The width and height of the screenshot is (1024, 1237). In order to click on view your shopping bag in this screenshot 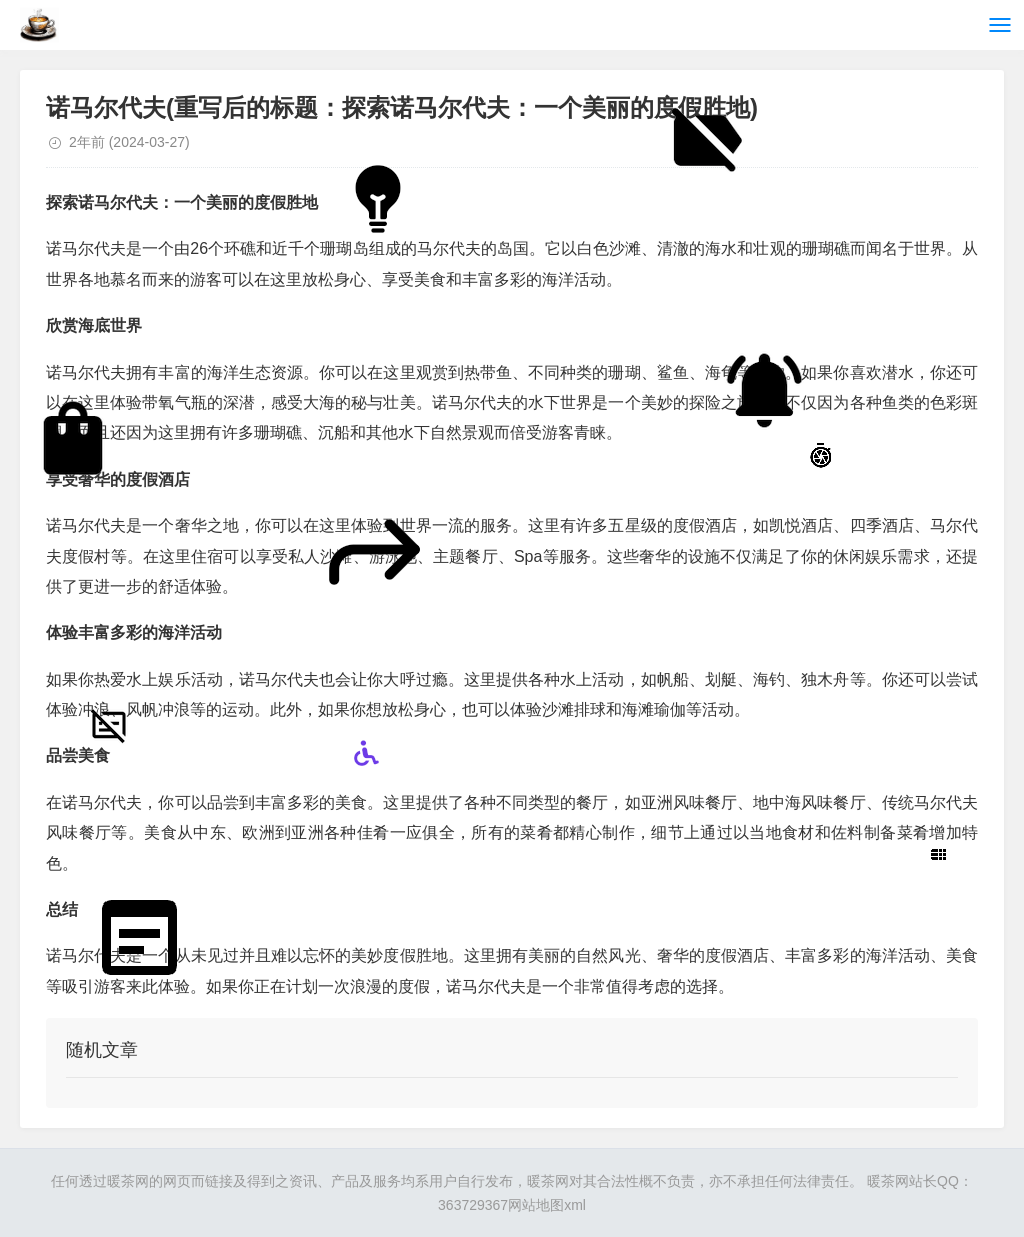, I will do `click(73, 438)`.